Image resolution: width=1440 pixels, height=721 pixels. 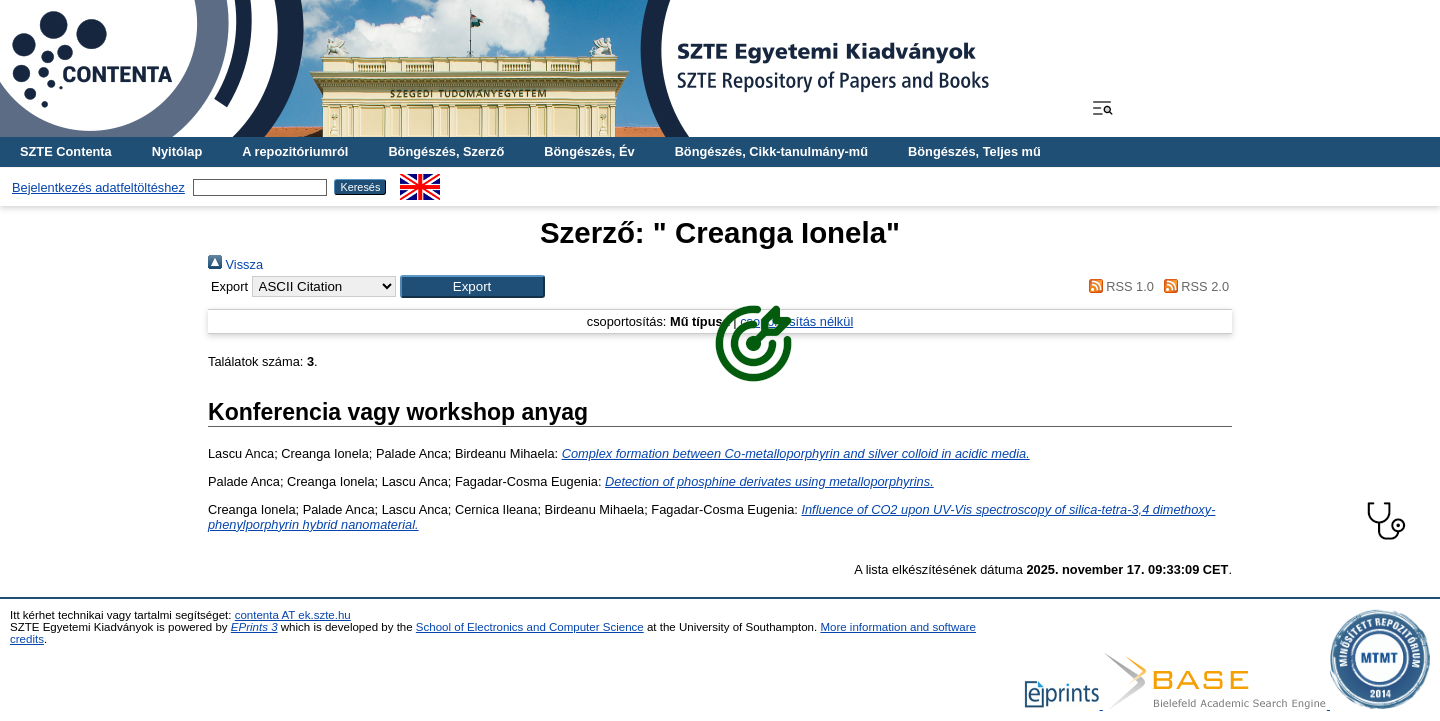 What do you see at coordinates (1102, 108) in the screenshot?
I see `search within a list or document` at bounding box center [1102, 108].